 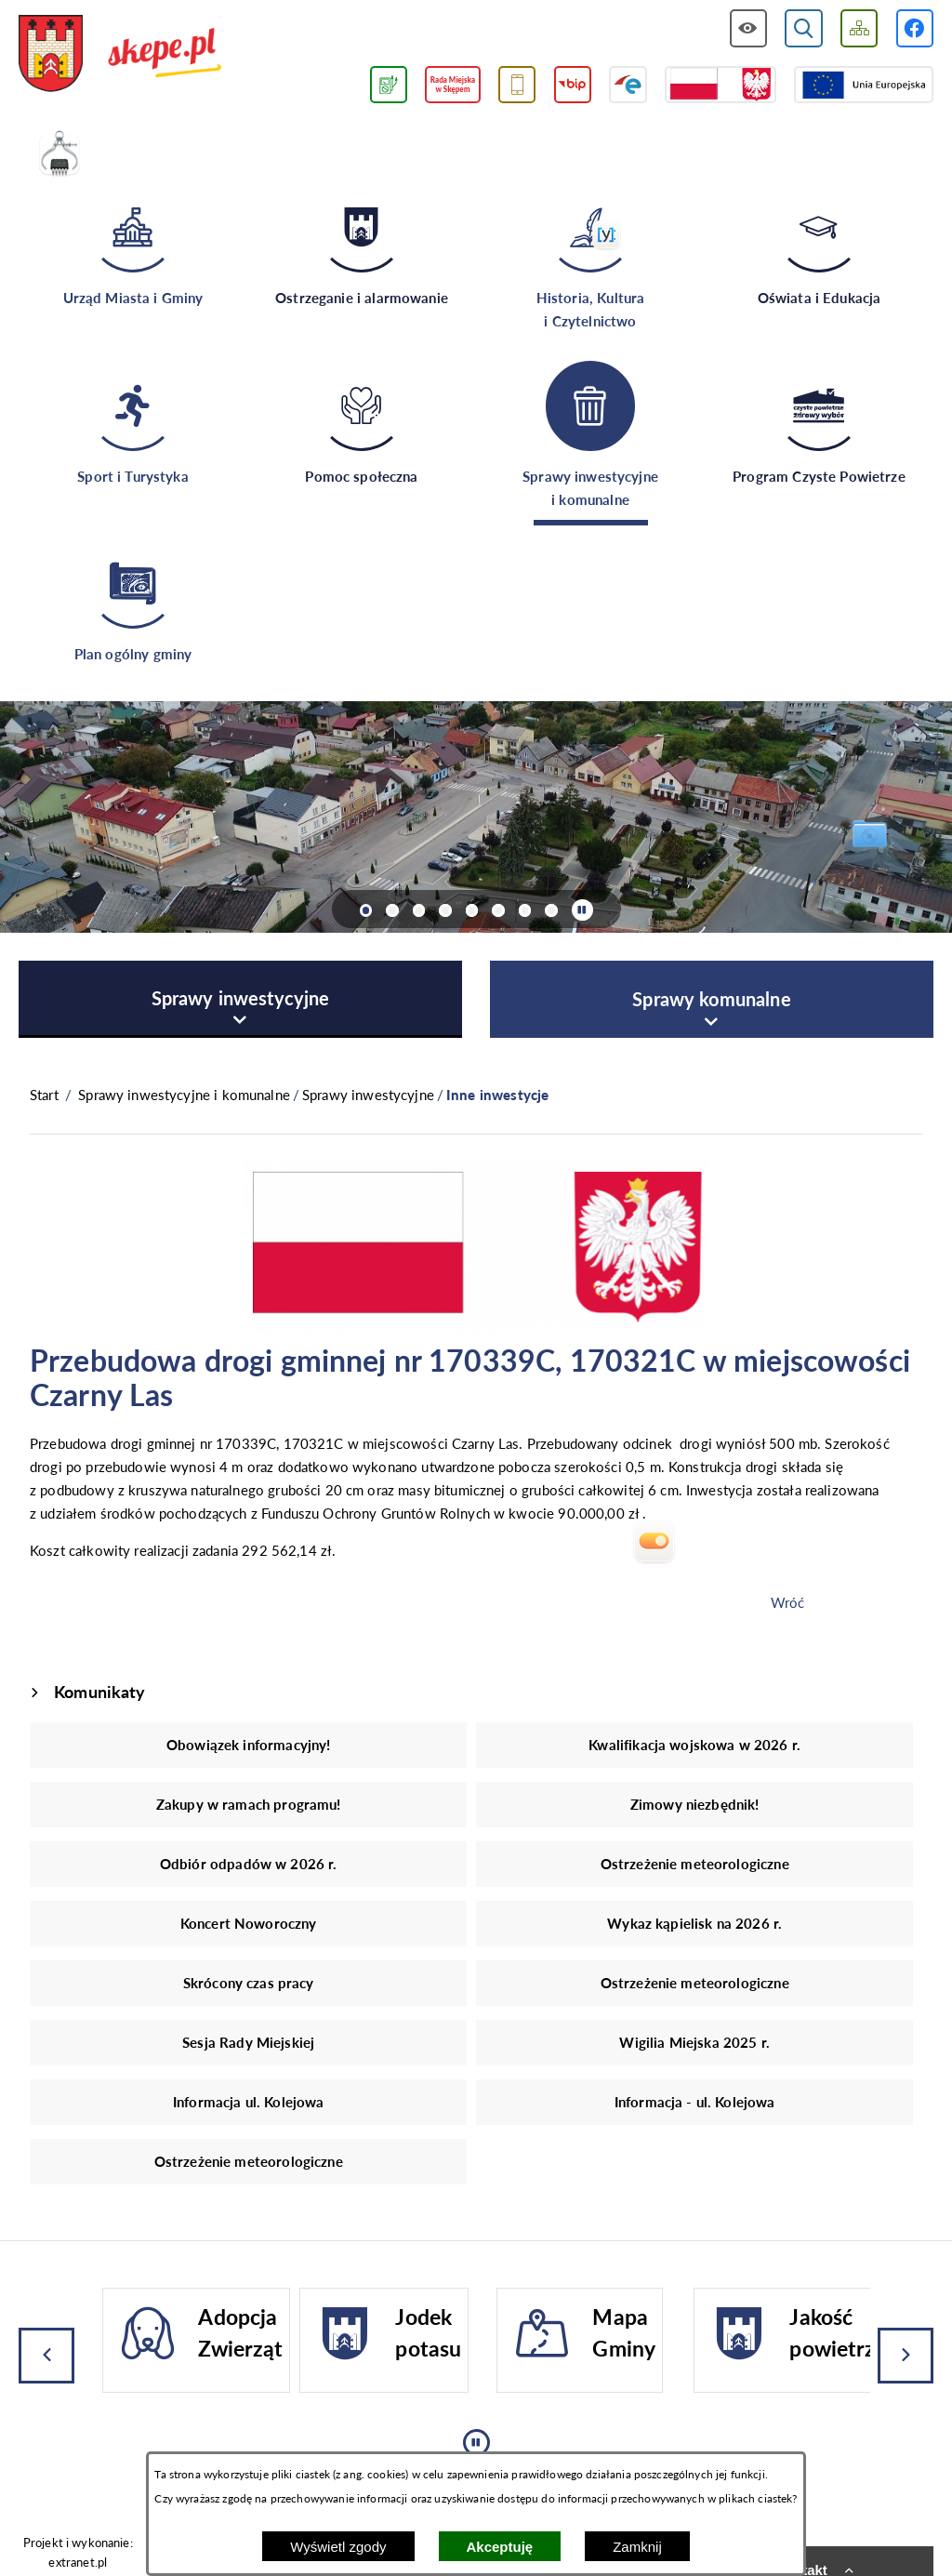 I want to click on open system information app, so click(x=60, y=154).